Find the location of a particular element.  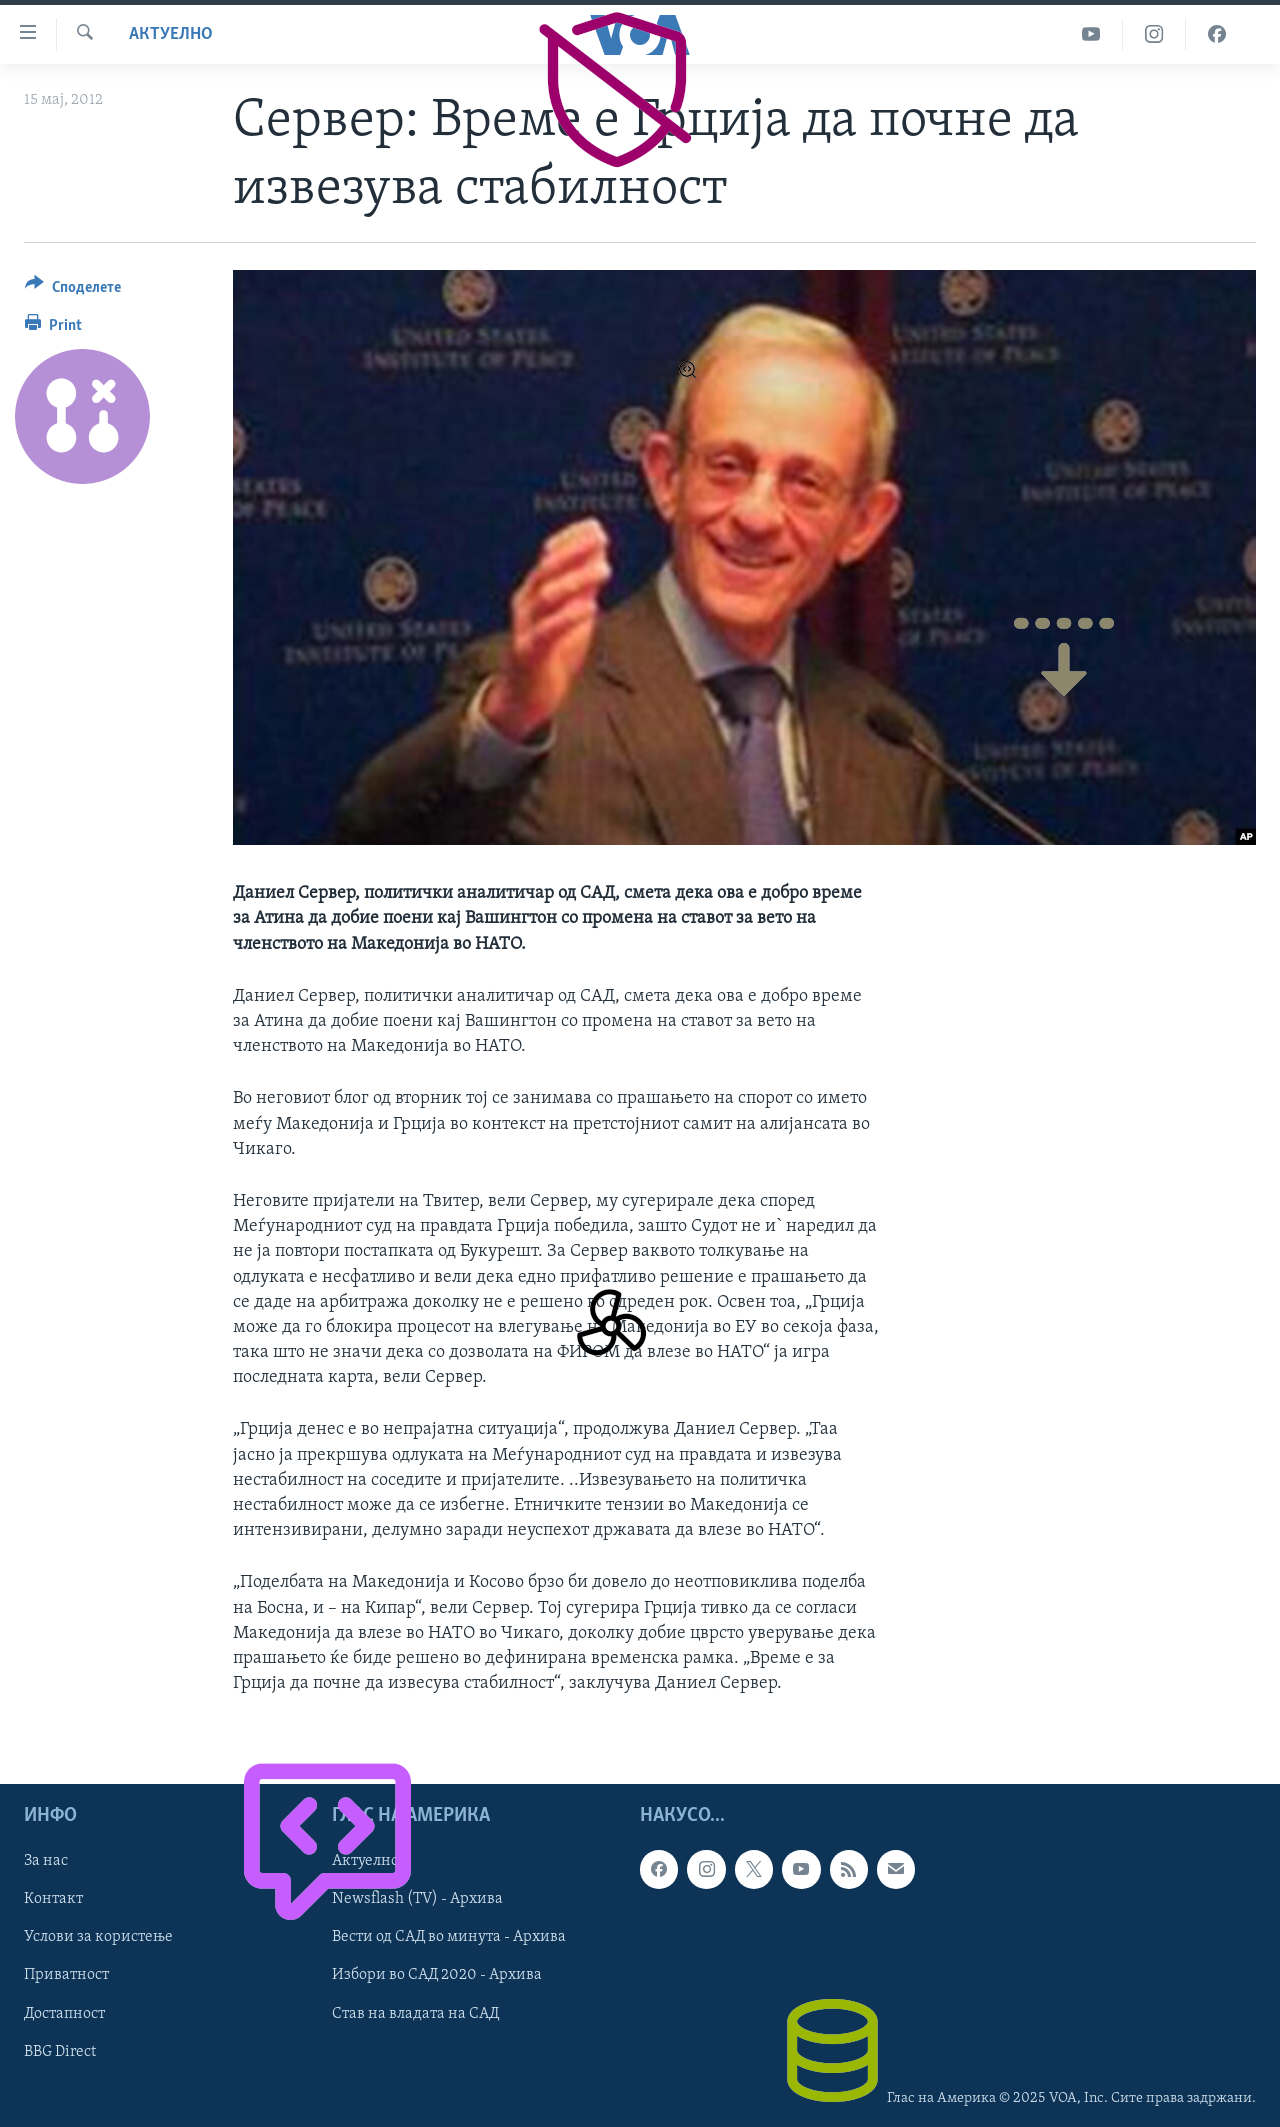

scan or search through code is located at coordinates (687, 369).